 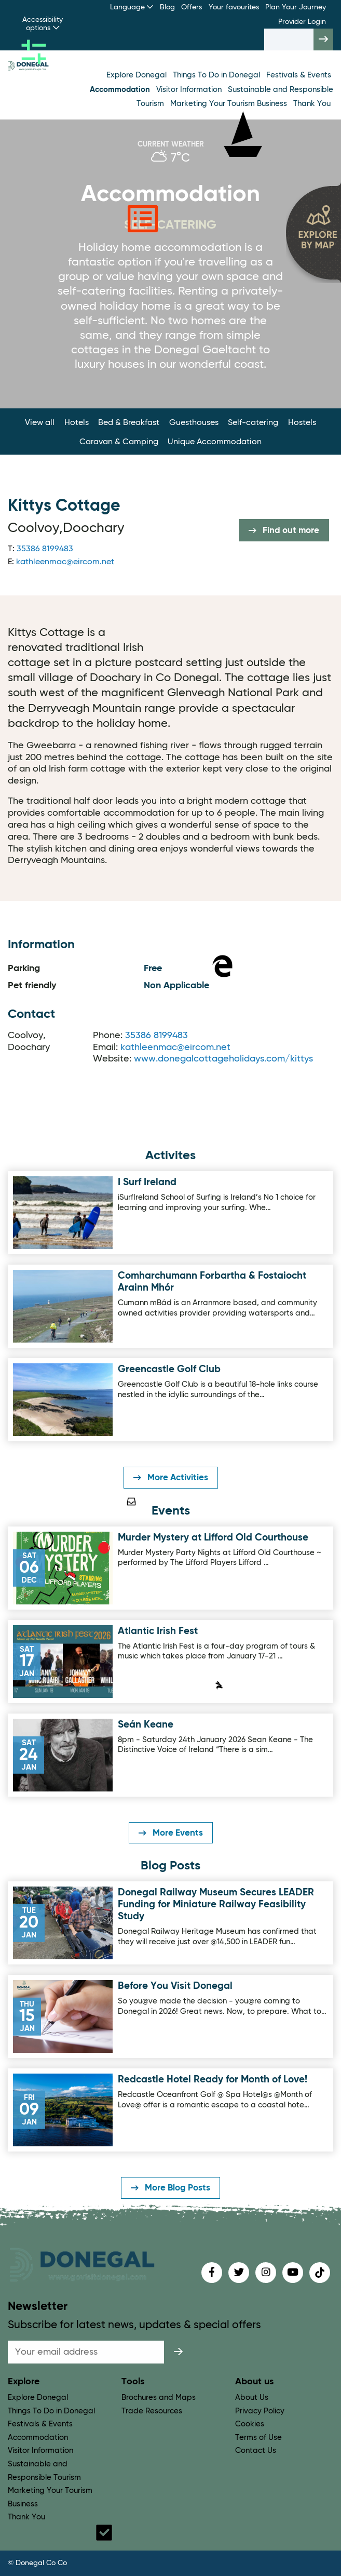 What do you see at coordinates (243, 134) in the screenshot?
I see `boat brand logo` at bounding box center [243, 134].